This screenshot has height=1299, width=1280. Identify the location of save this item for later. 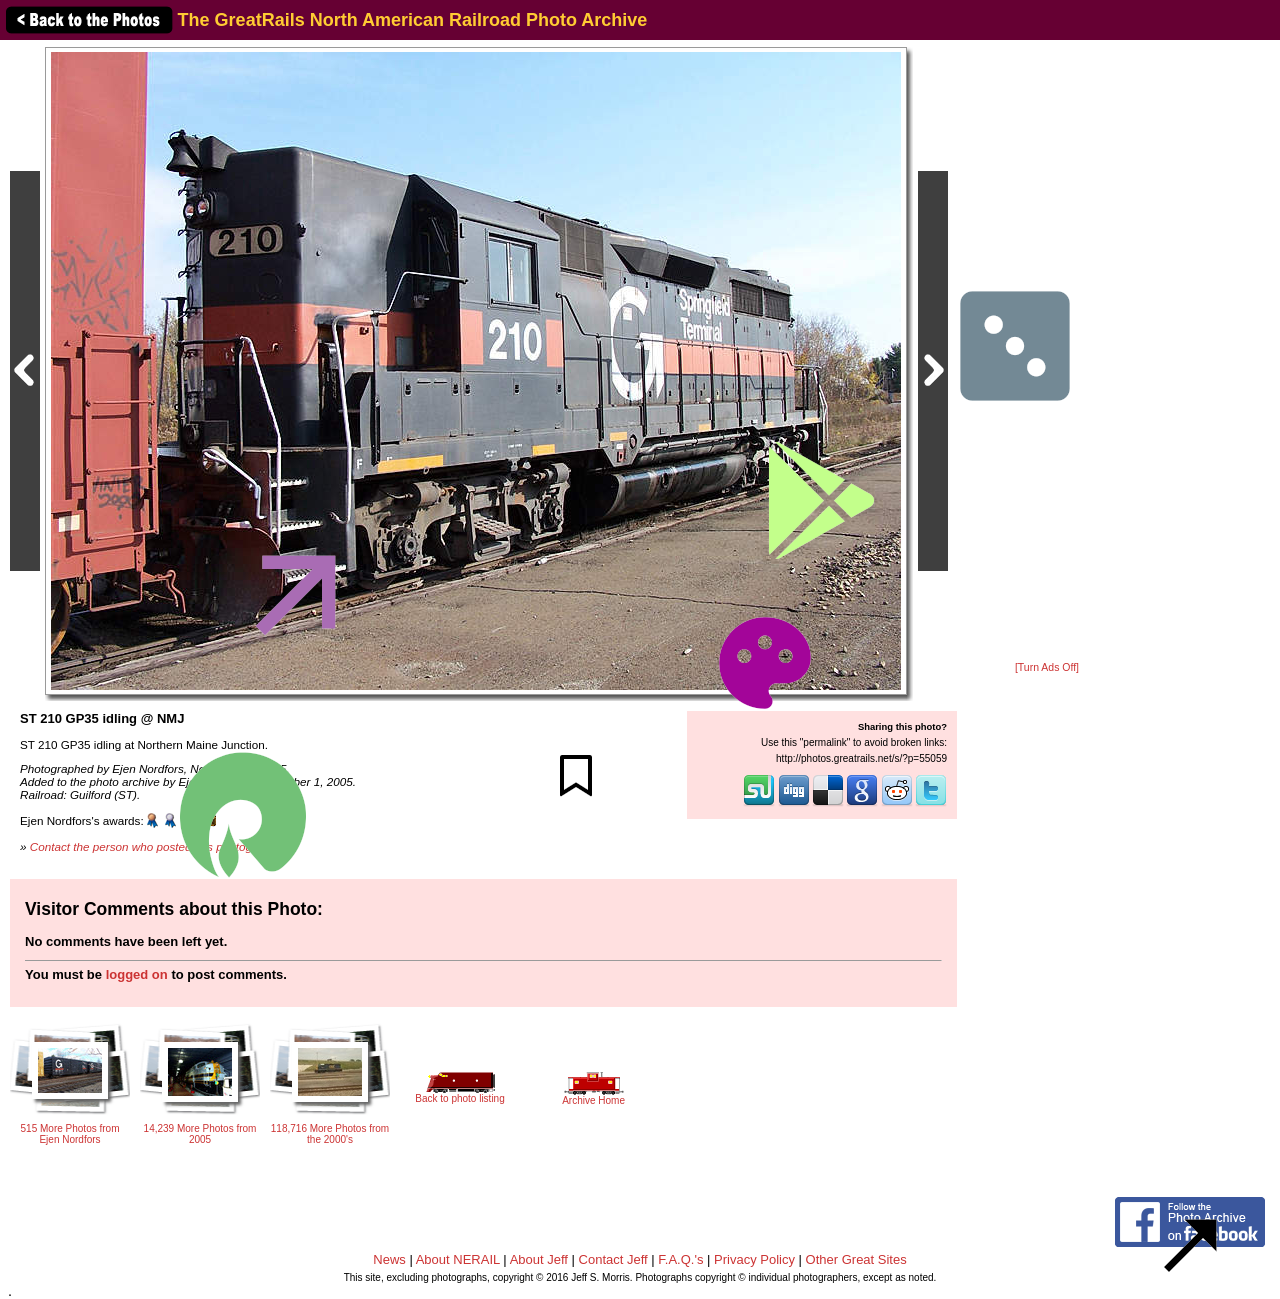
(576, 775).